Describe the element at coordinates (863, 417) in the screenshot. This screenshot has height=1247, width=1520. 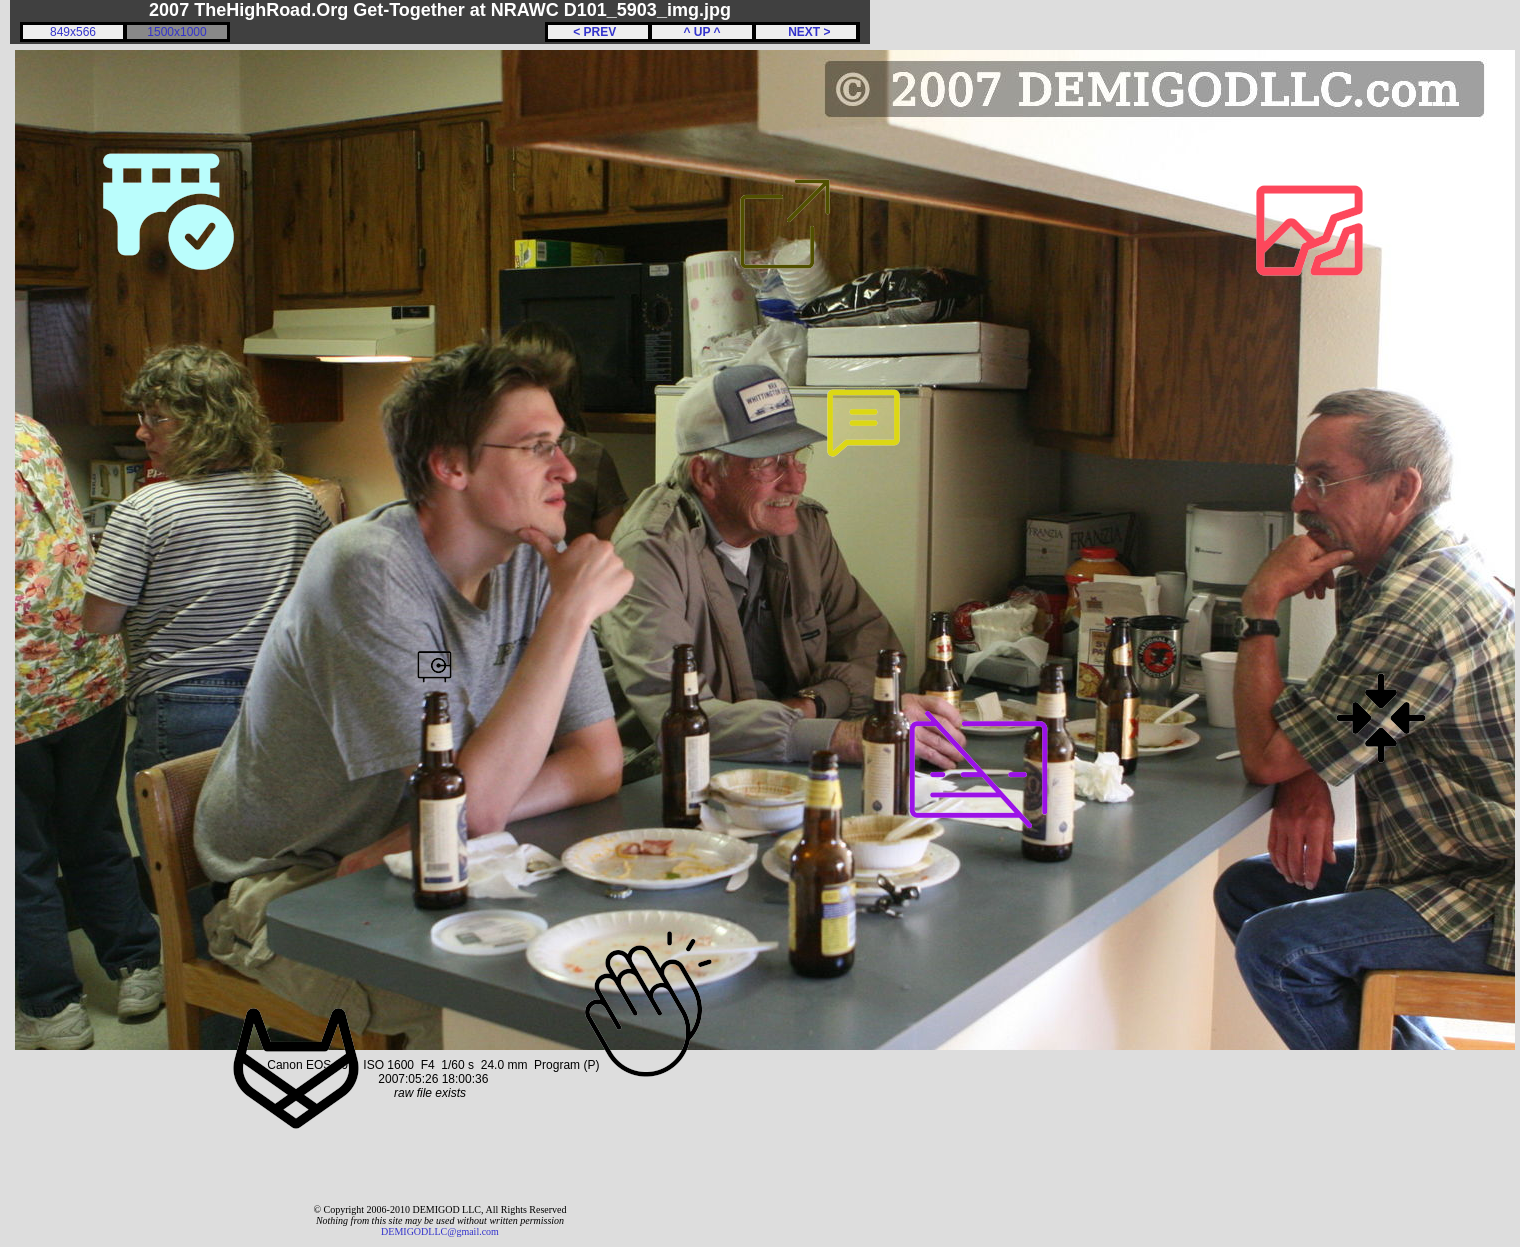
I see `open chat or messaging` at that location.